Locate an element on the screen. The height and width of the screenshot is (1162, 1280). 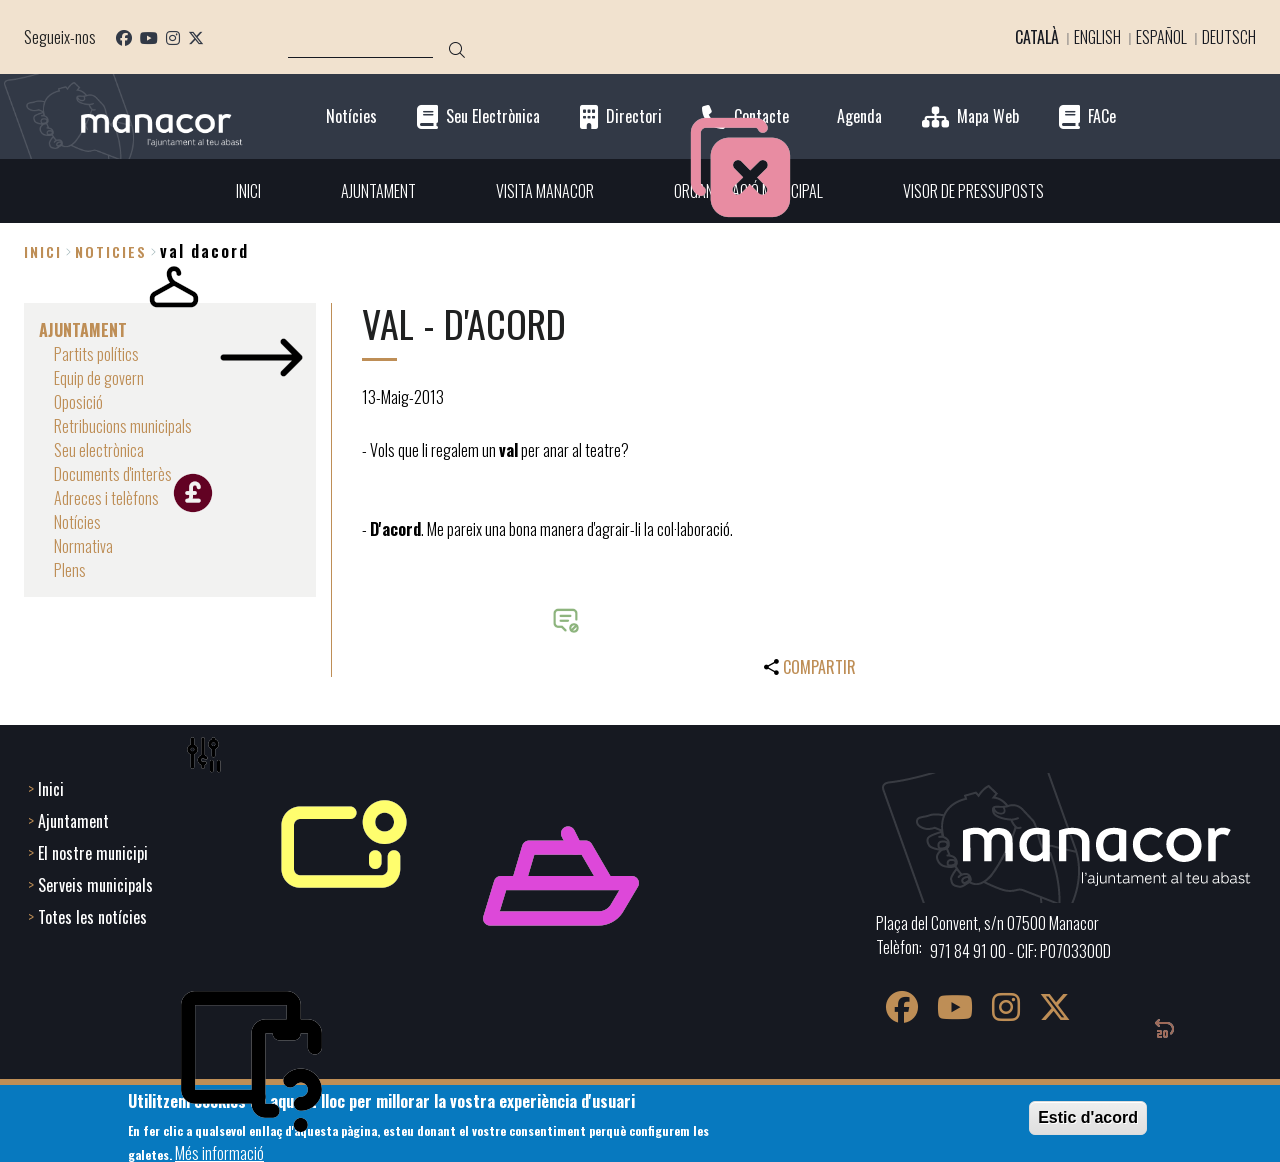
select ferry as transportation option is located at coordinates (561, 876).